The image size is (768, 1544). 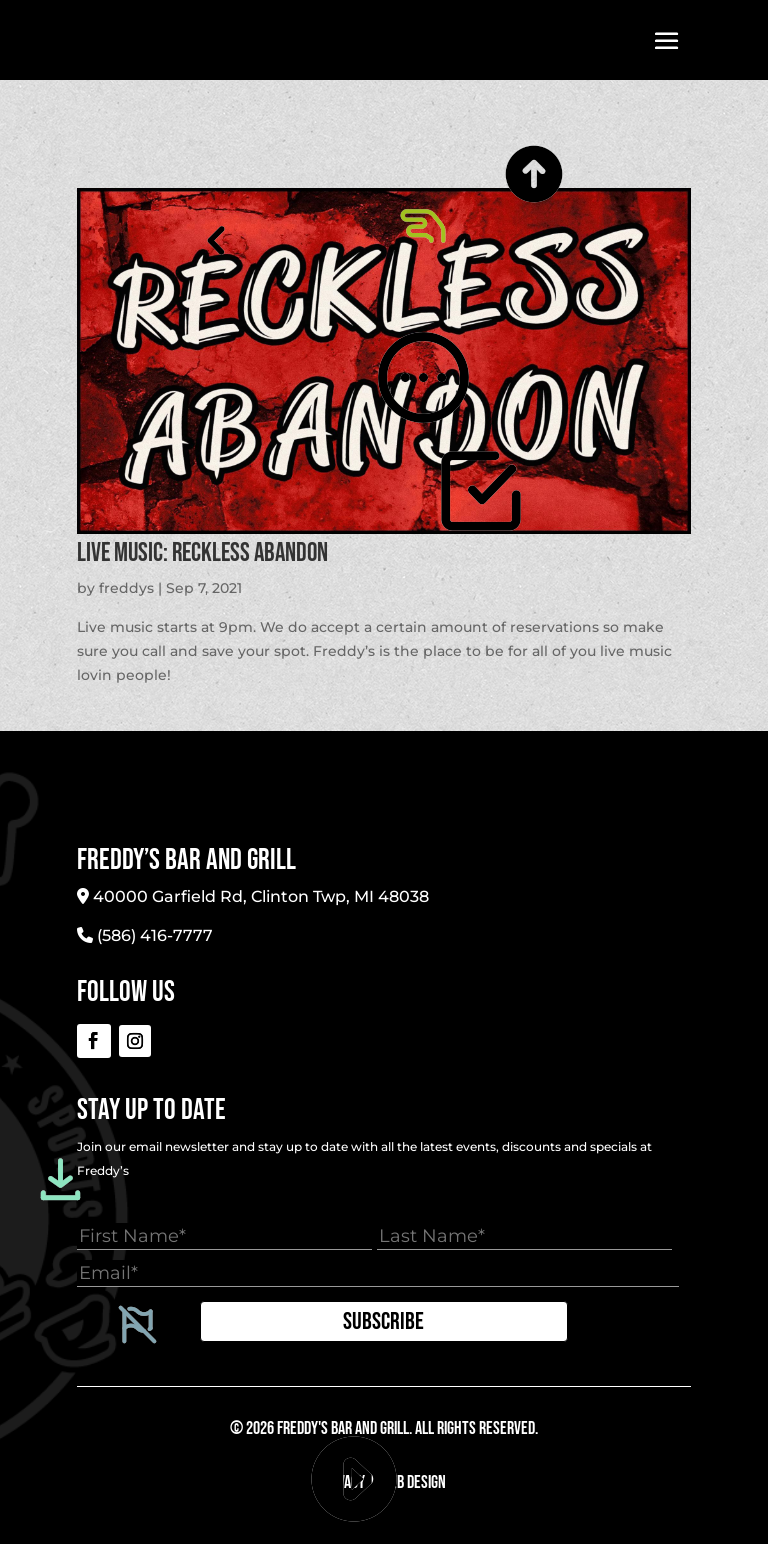 What do you see at coordinates (534, 174) in the screenshot?
I see `scroll to top of page` at bounding box center [534, 174].